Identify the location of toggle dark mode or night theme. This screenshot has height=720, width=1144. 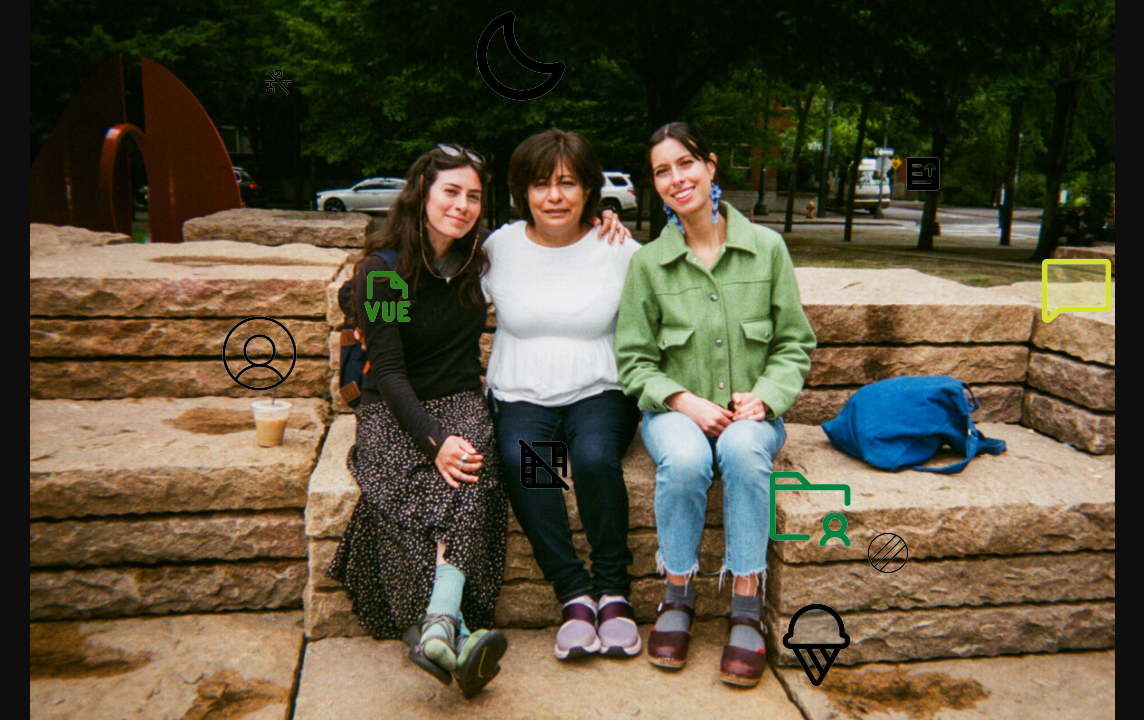
(518, 58).